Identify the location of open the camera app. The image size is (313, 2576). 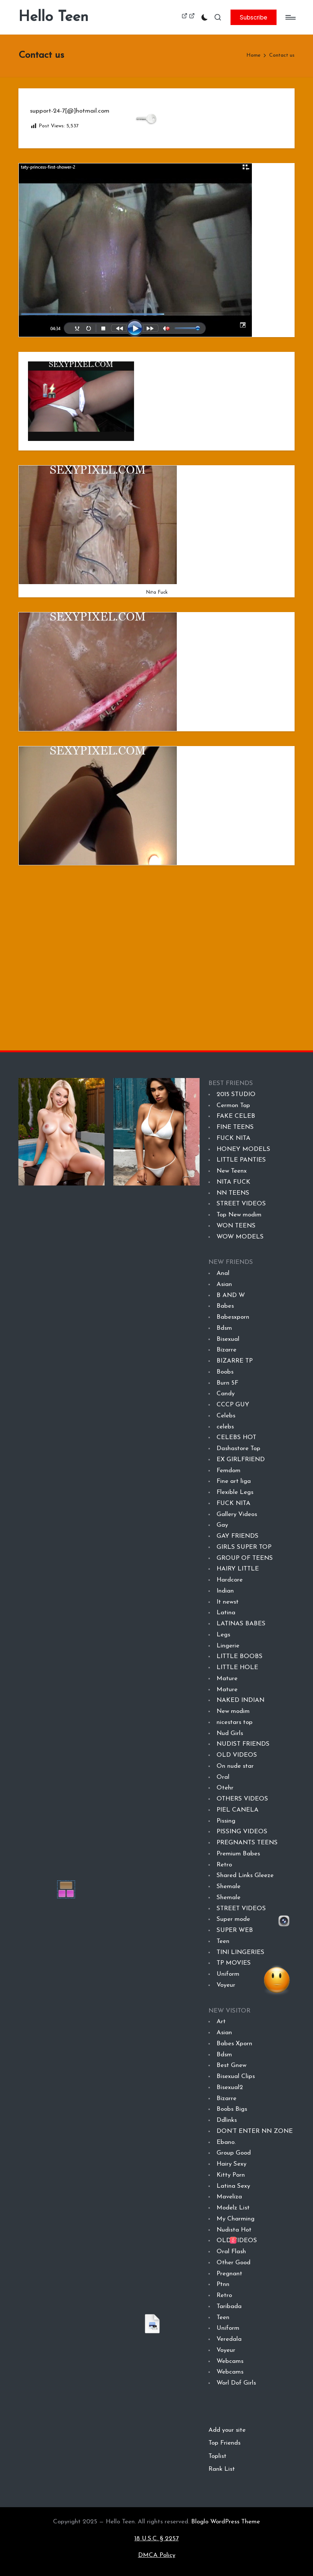
(284, 1921).